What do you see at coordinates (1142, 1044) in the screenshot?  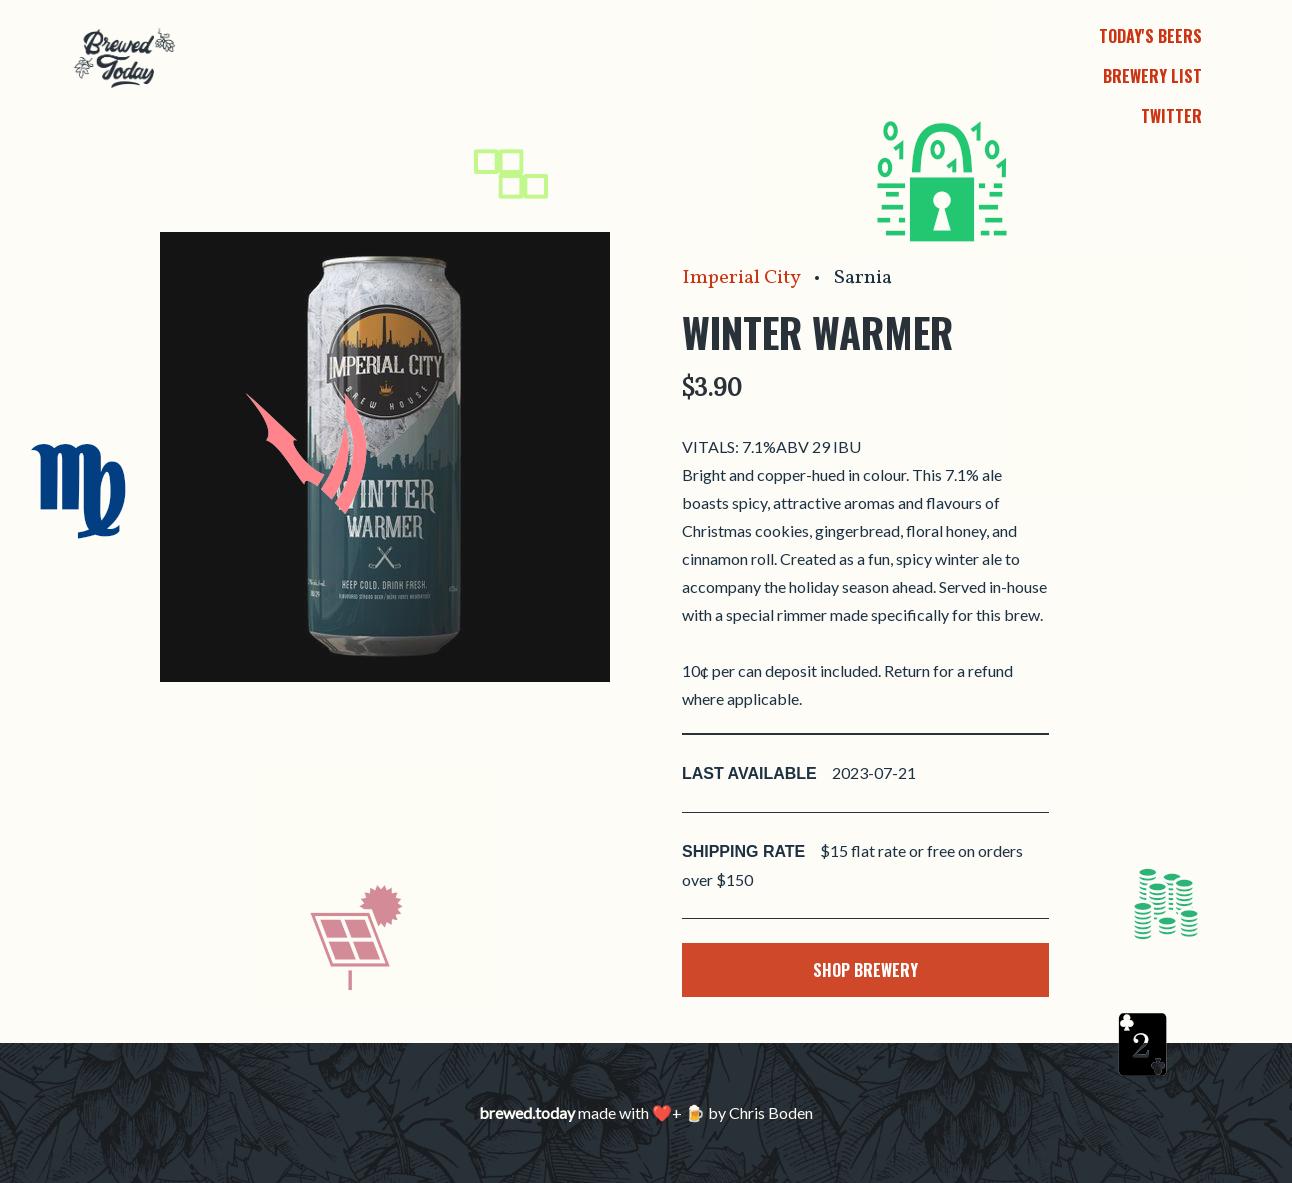 I see `two of clubs playing card` at bounding box center [1142, 1044].